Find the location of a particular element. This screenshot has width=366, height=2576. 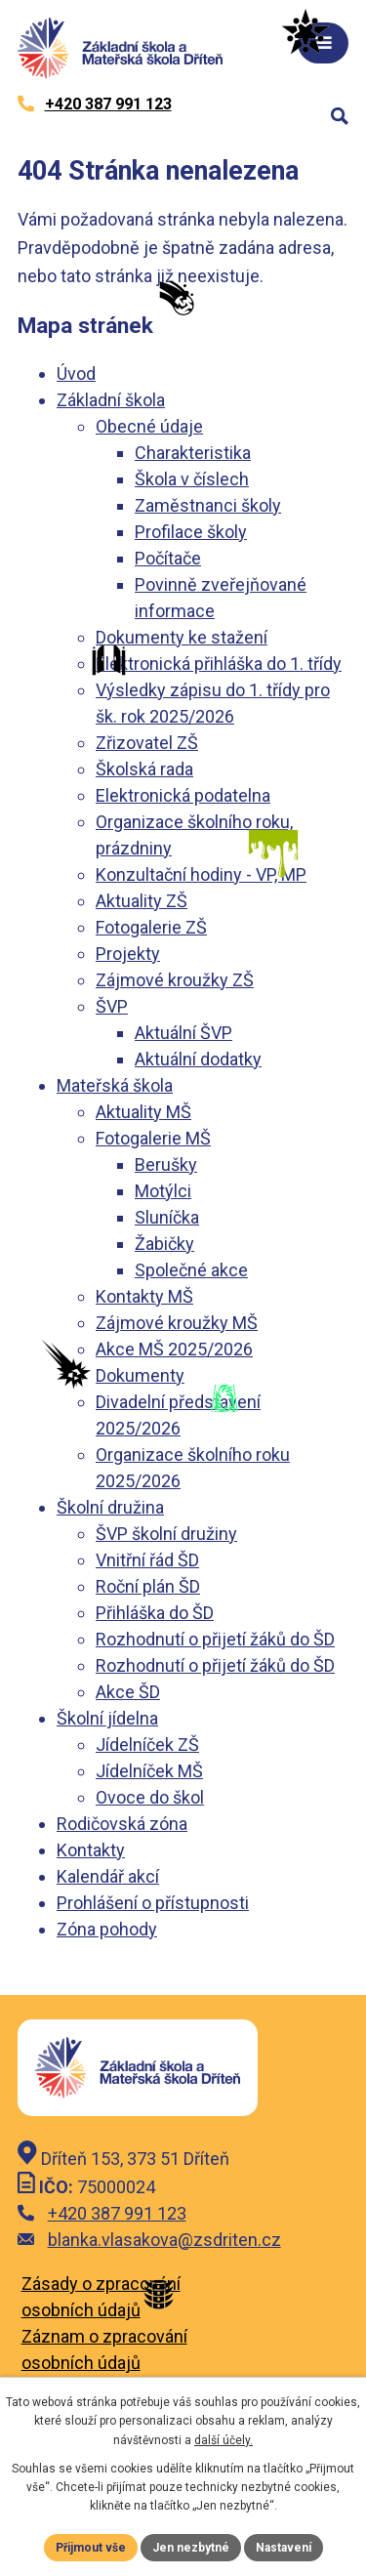

enter a magical portal or gateway is located at coordinates (224, 1398).